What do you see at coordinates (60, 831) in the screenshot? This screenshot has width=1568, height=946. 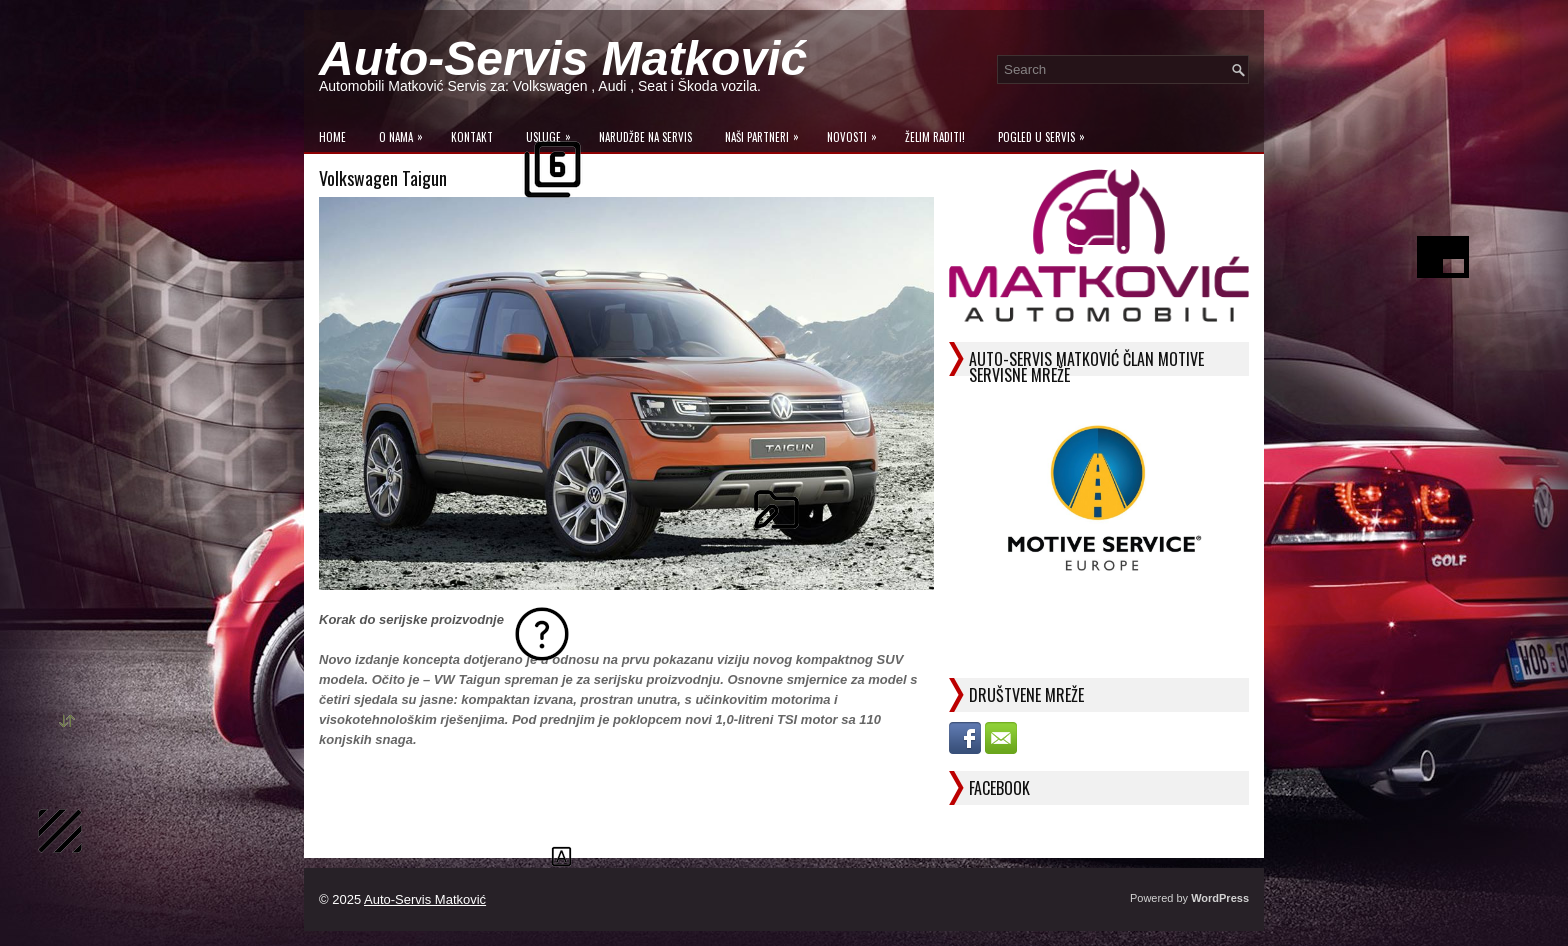 I see `apply a texture or pattern overlay` at bounding box center [60, 831].